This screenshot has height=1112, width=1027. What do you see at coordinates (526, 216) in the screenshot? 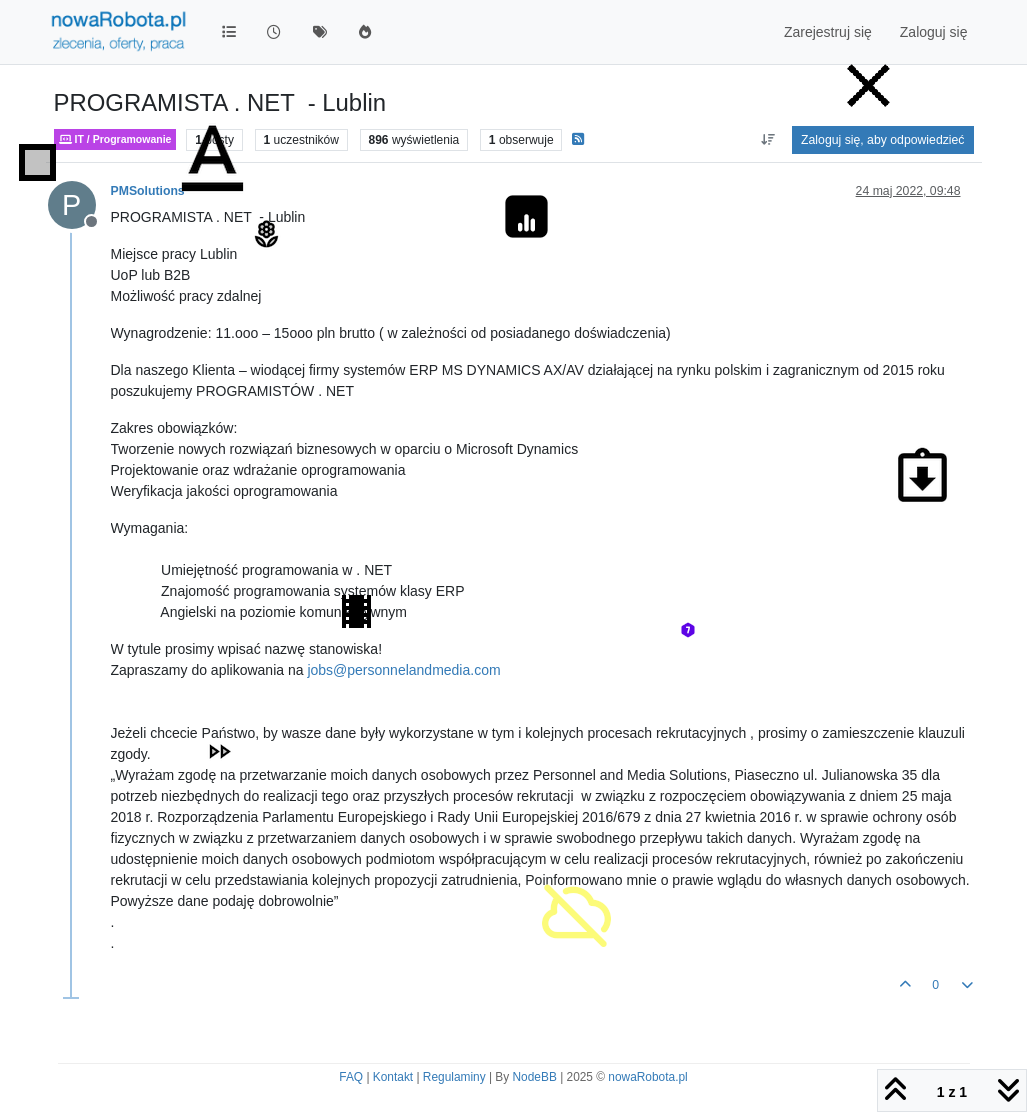
I see `align content to bottom center of container` at bounding box center [526, 216].